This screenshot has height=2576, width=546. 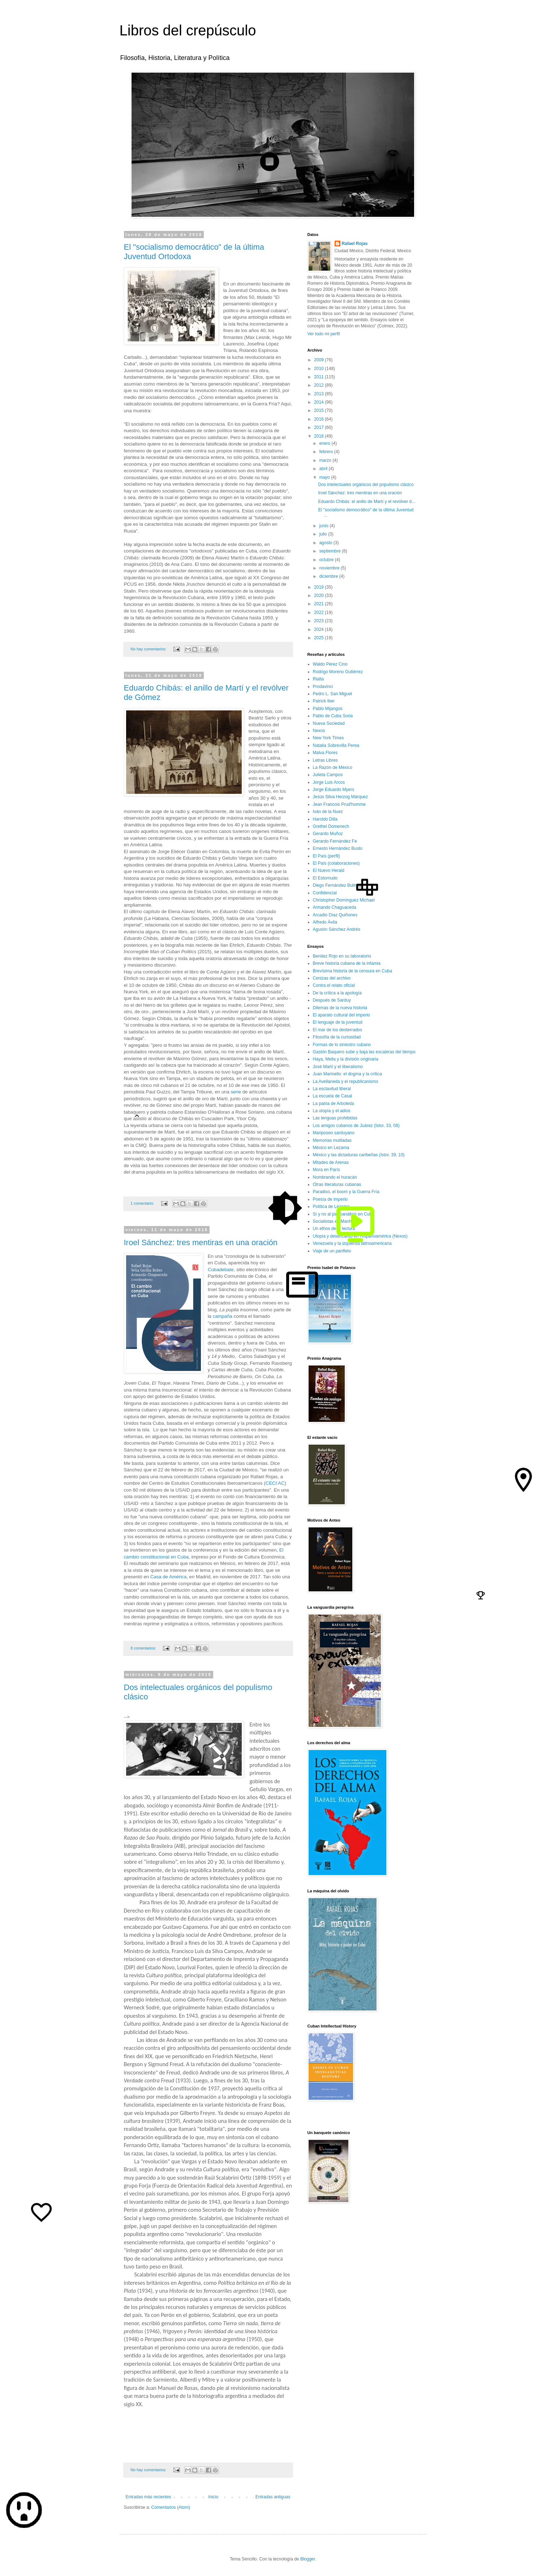 I want to click on adjust screen brightness level, so click(x=285, y=1208).